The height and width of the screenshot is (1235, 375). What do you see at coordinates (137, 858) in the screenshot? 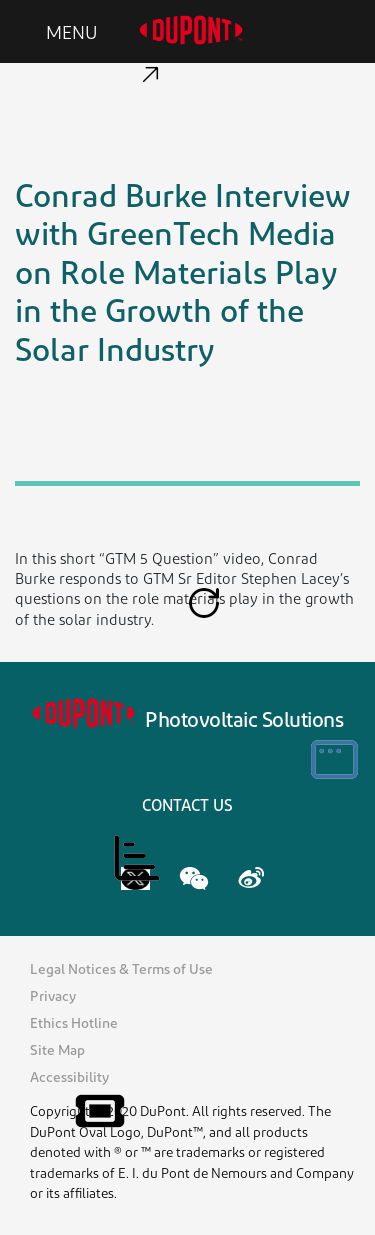
I see `view growth analytics or statistics` at bounding box center [137, 858].